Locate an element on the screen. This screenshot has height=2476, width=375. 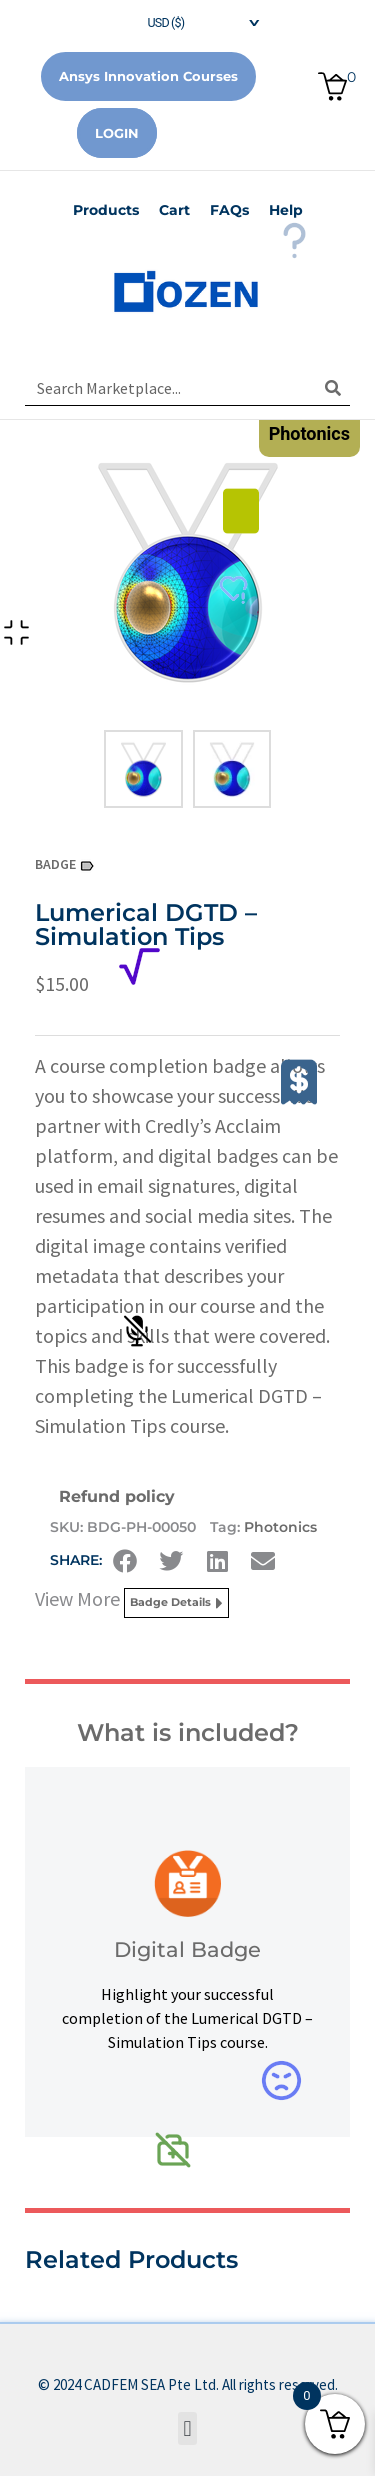
first aid or medical services unavailable is located at coordinates (173, 2150).